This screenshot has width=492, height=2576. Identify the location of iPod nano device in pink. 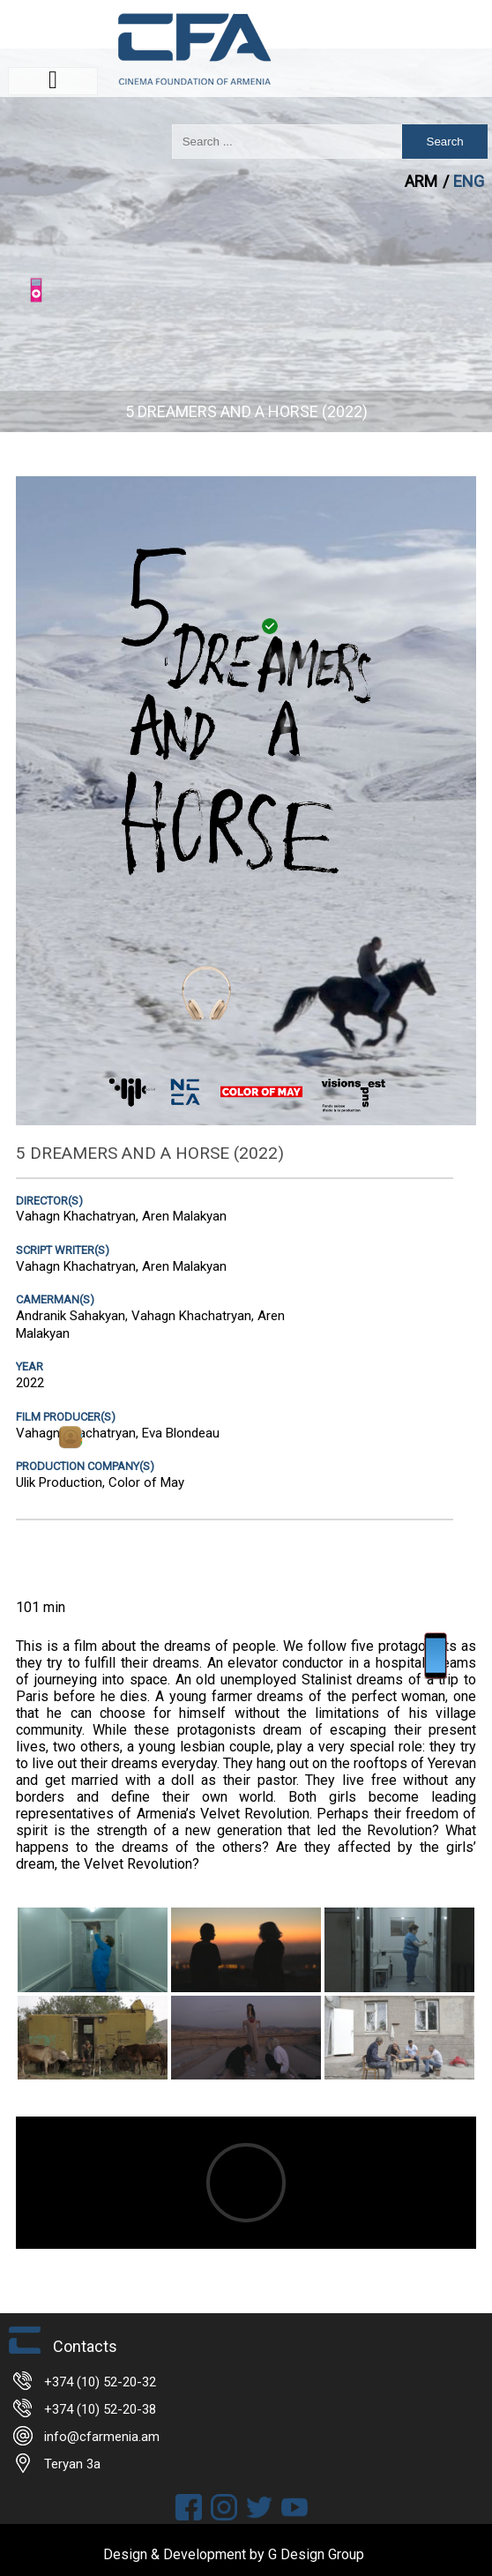
(36, 290).